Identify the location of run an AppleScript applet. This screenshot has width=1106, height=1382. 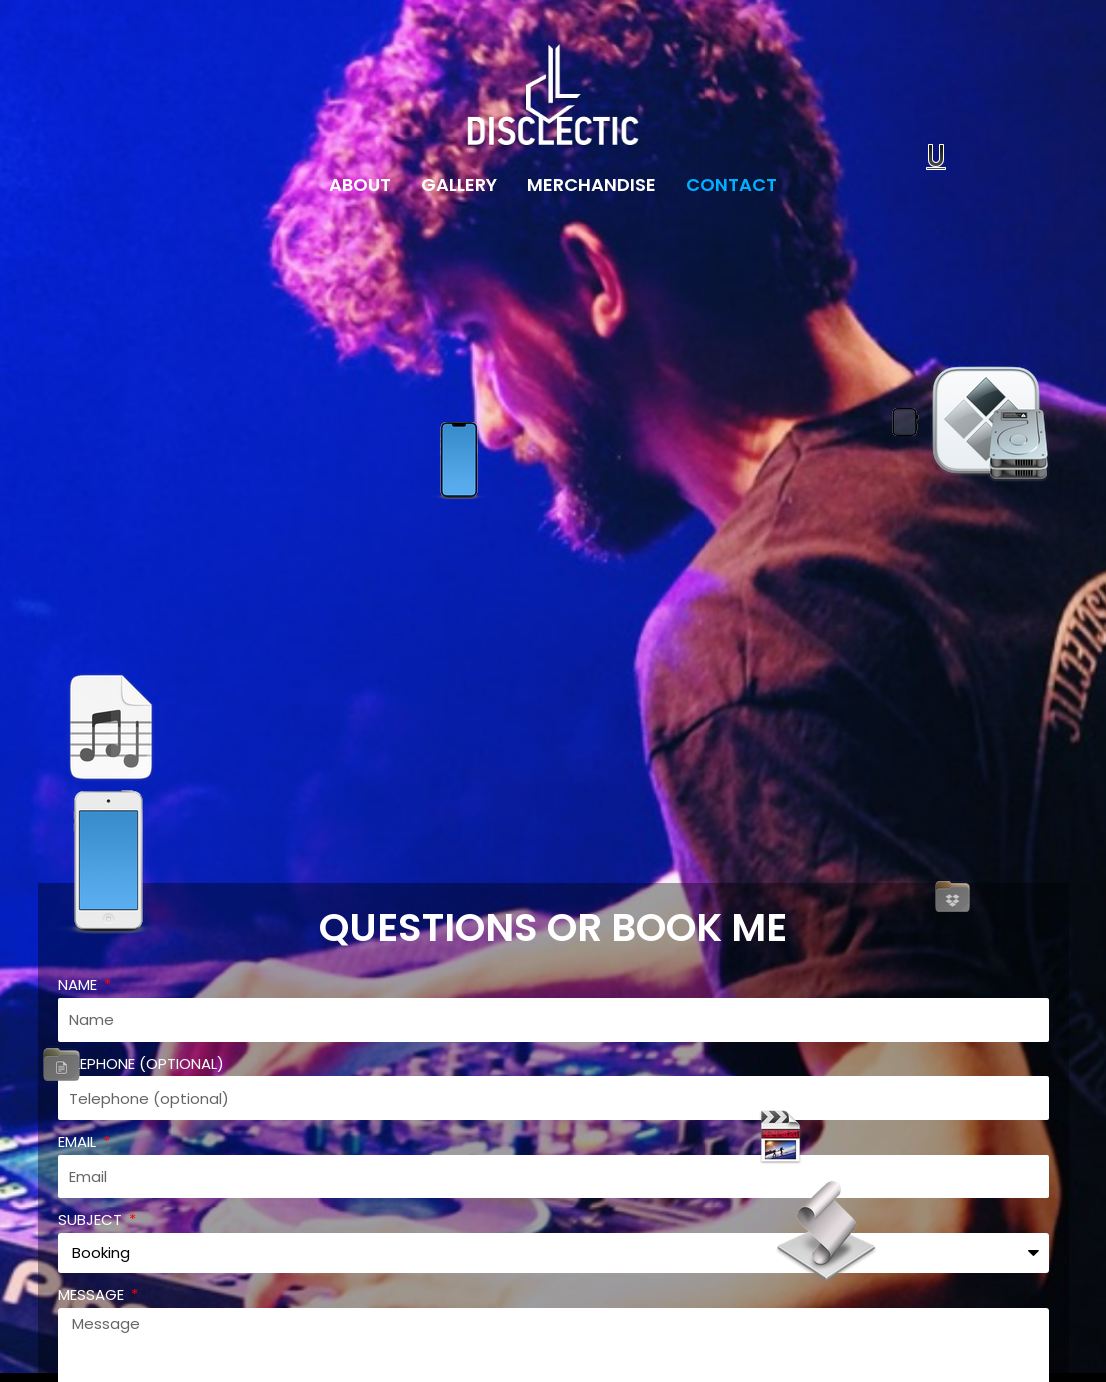
(826, 1230).